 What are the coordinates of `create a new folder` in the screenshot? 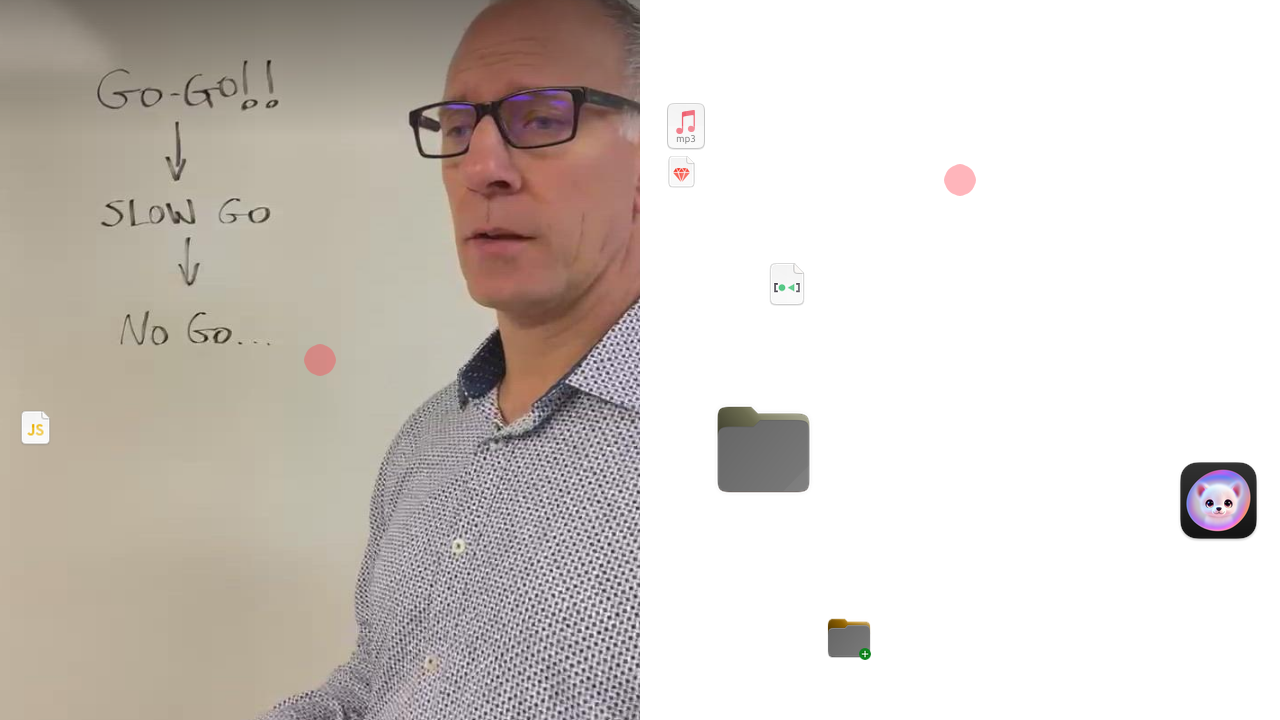 It's located at (849, 638).